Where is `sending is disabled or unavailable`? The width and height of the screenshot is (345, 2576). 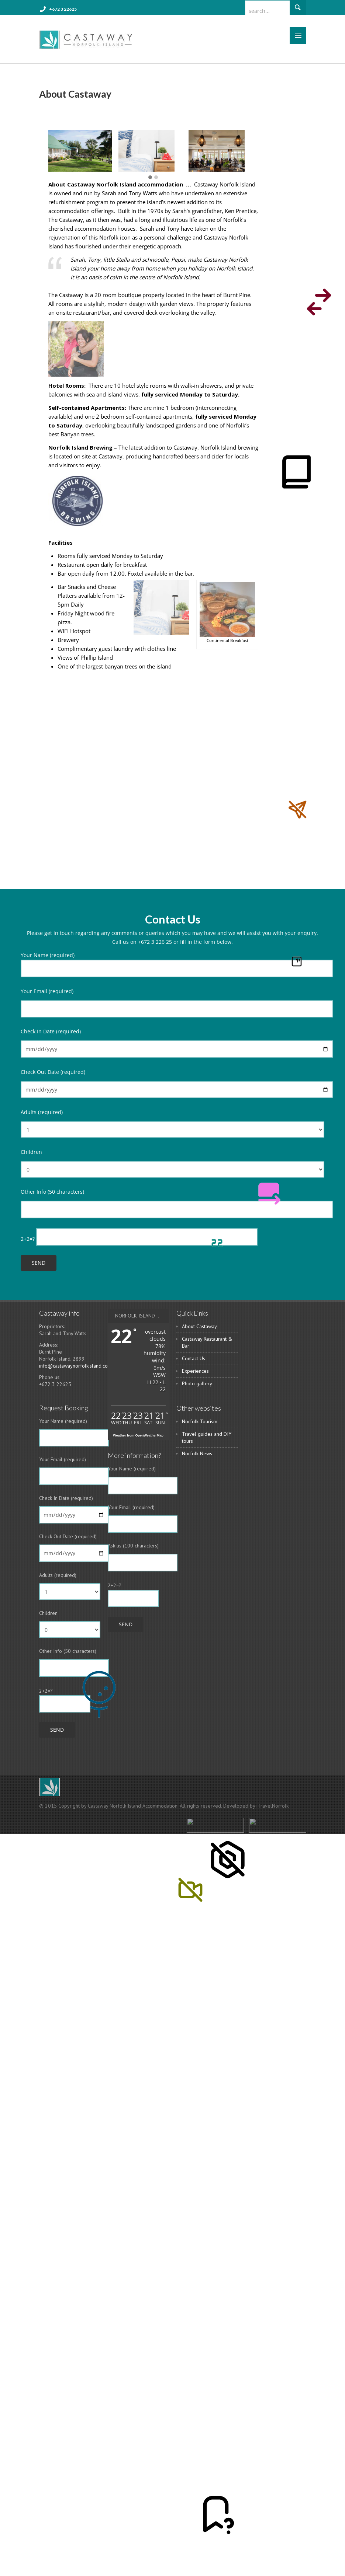 sending is disabled or unavailable is located at coordinates (297, 809).